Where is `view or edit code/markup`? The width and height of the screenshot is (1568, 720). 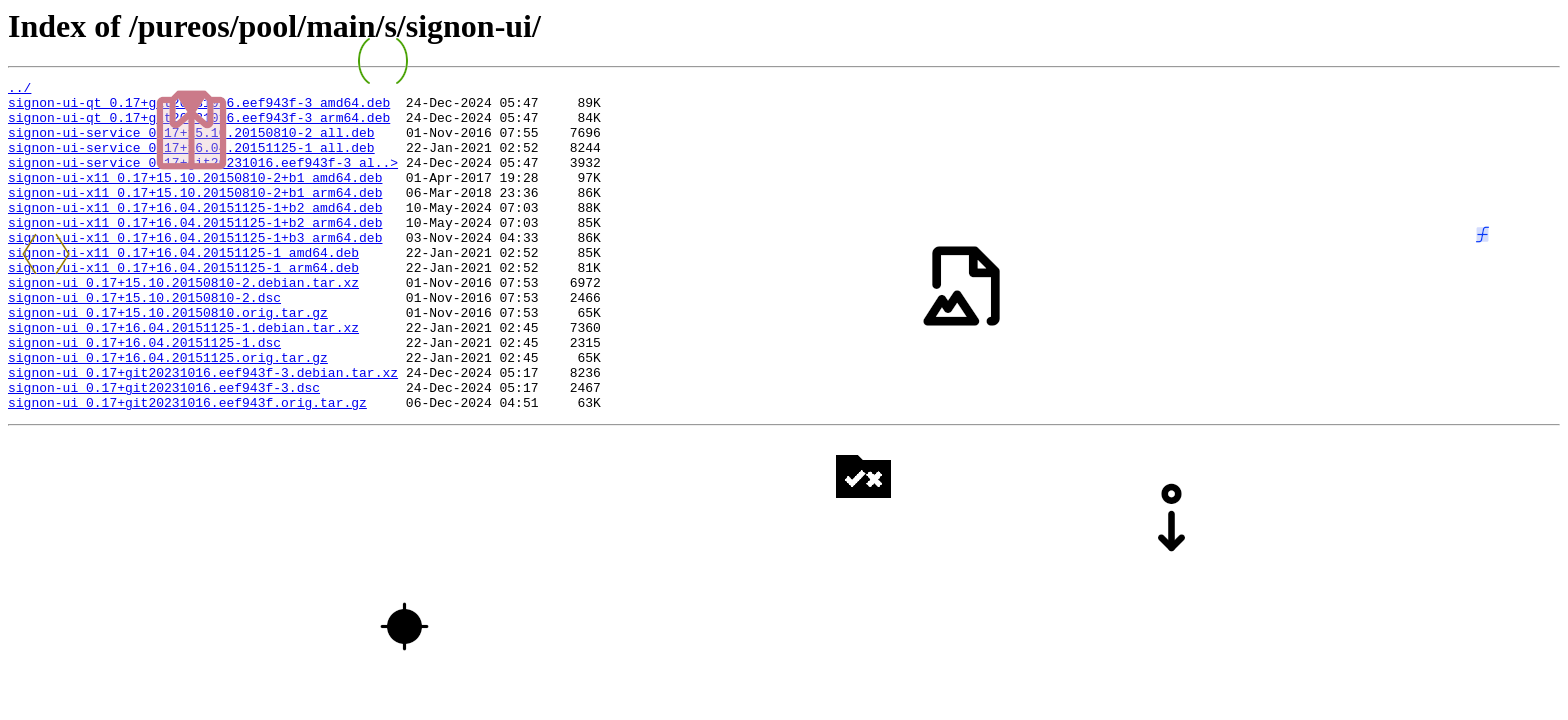 view or edit code/markup is located at coordinates (46, 254).